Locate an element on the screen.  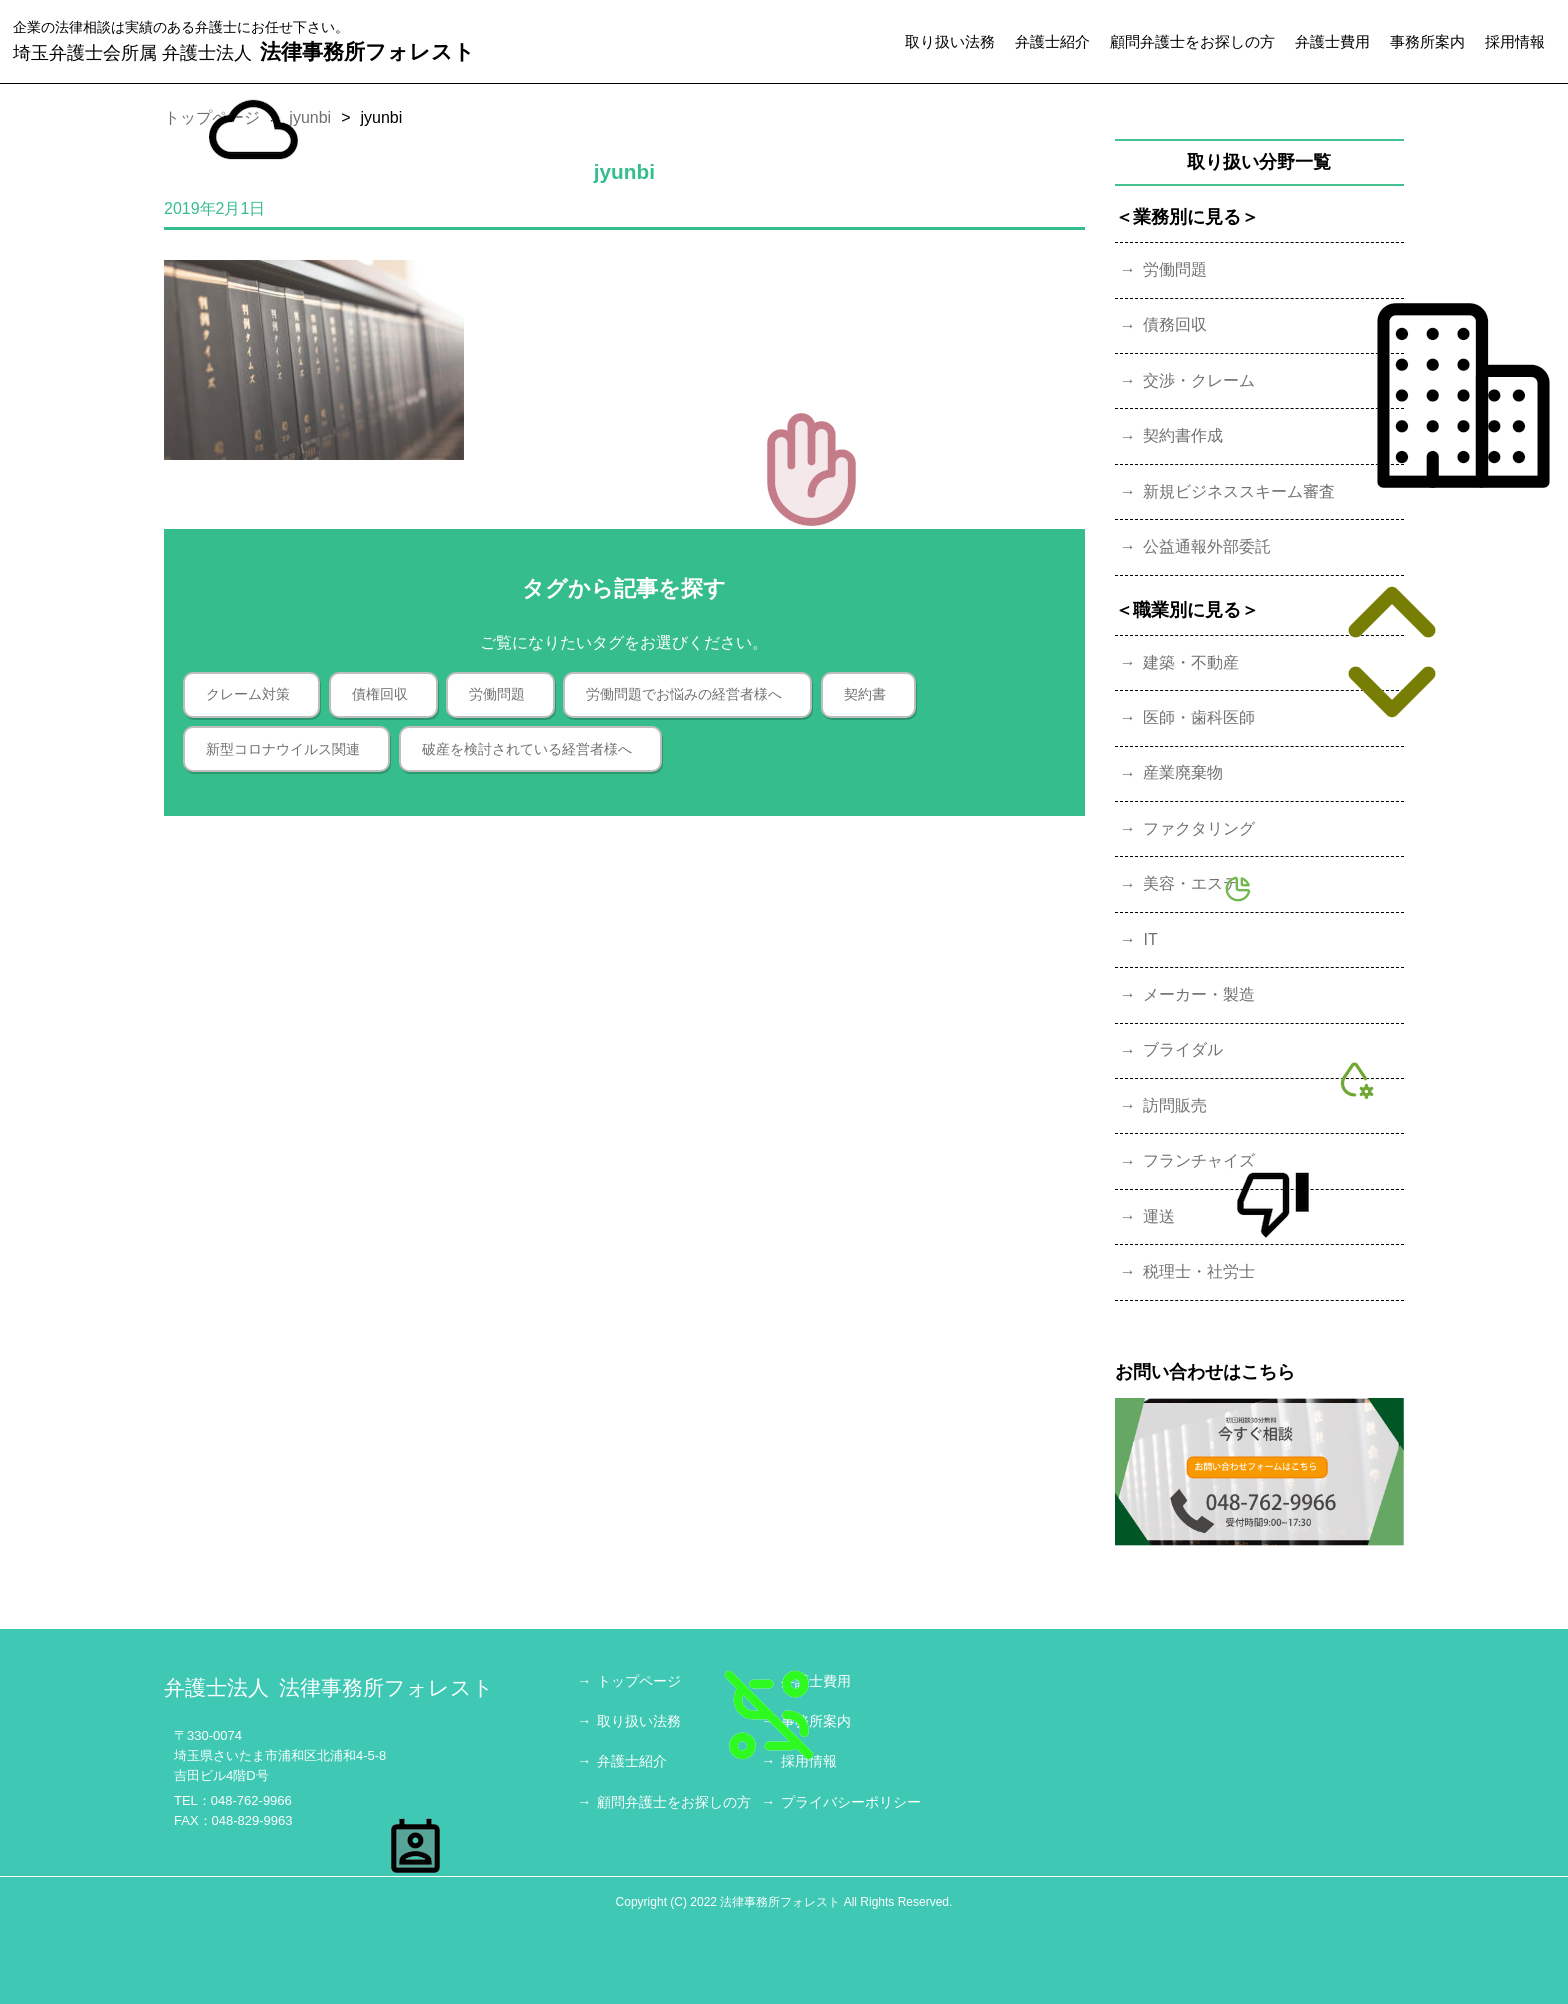
view business or company information is located at coordinates (1463, 395).